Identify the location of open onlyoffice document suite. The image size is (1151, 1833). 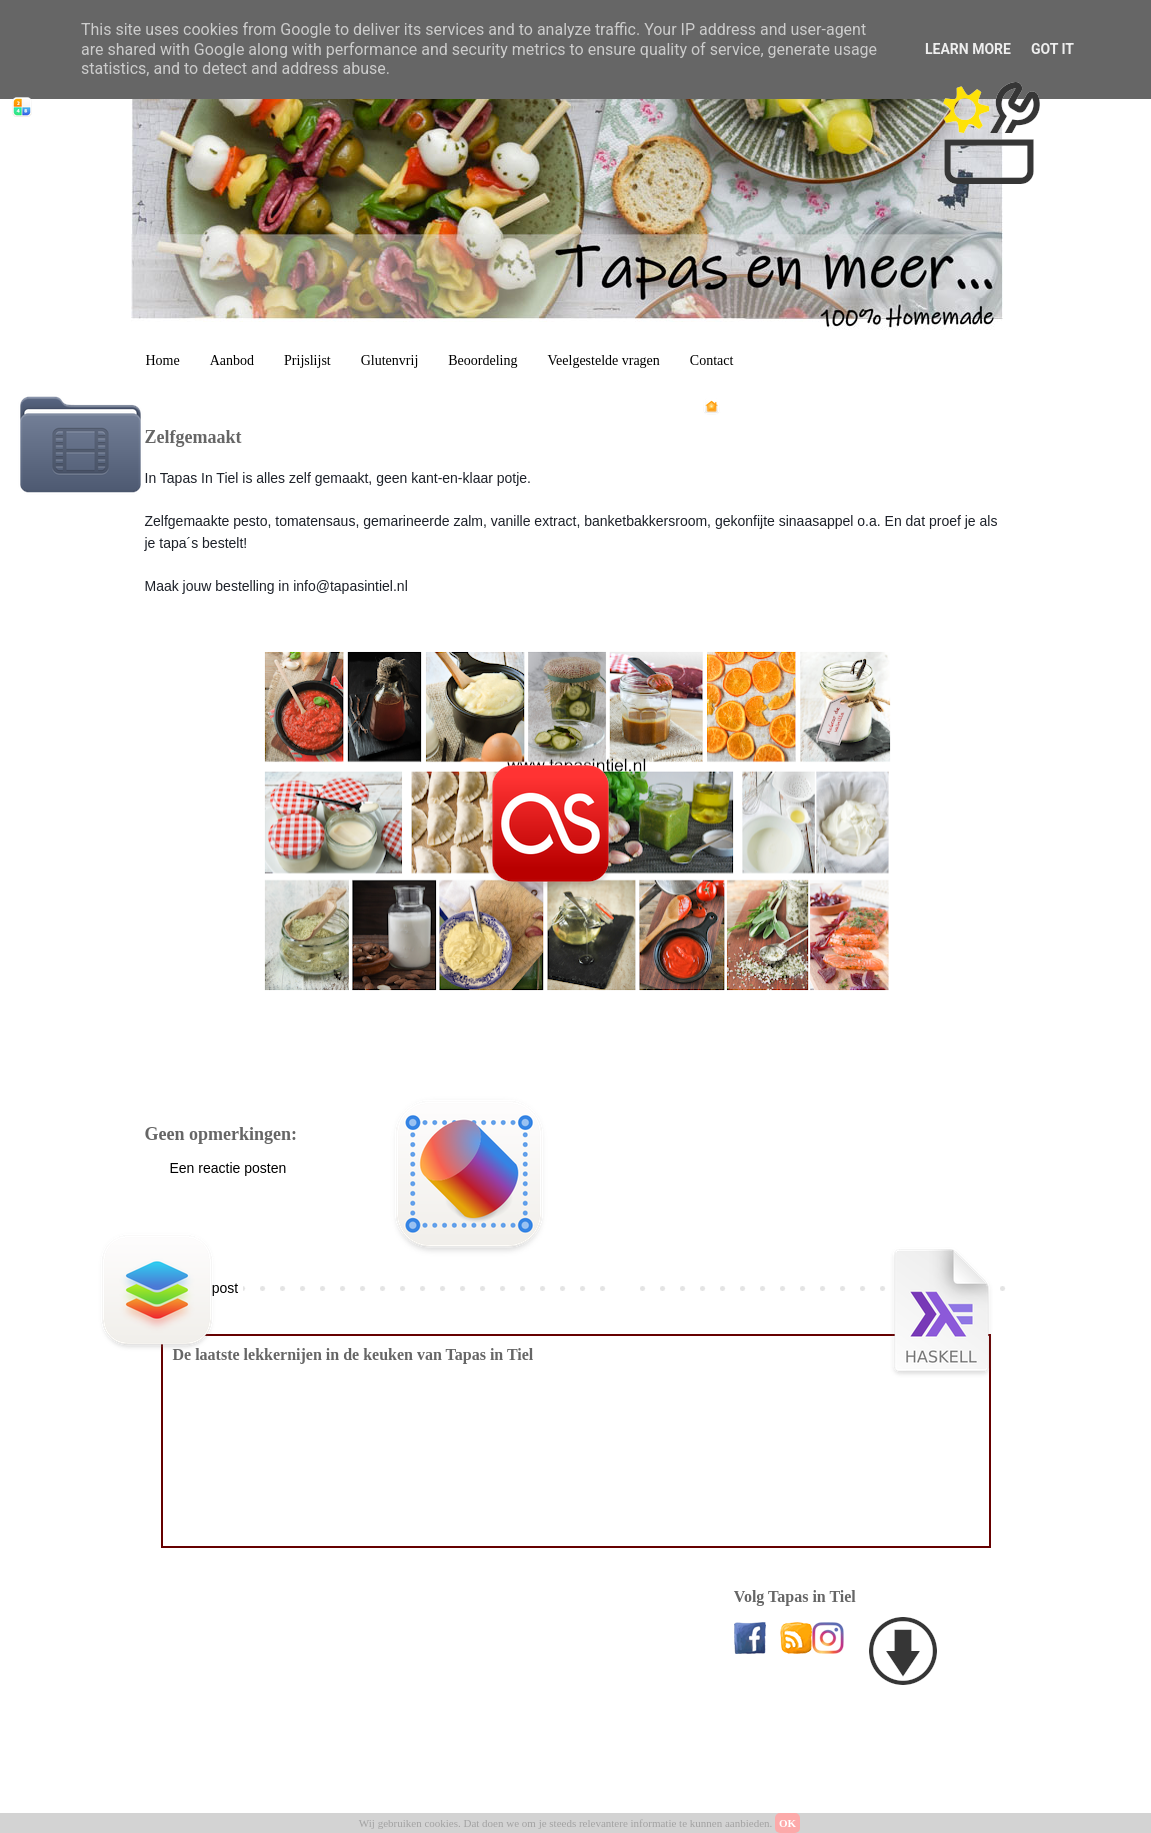
(157, 1290).